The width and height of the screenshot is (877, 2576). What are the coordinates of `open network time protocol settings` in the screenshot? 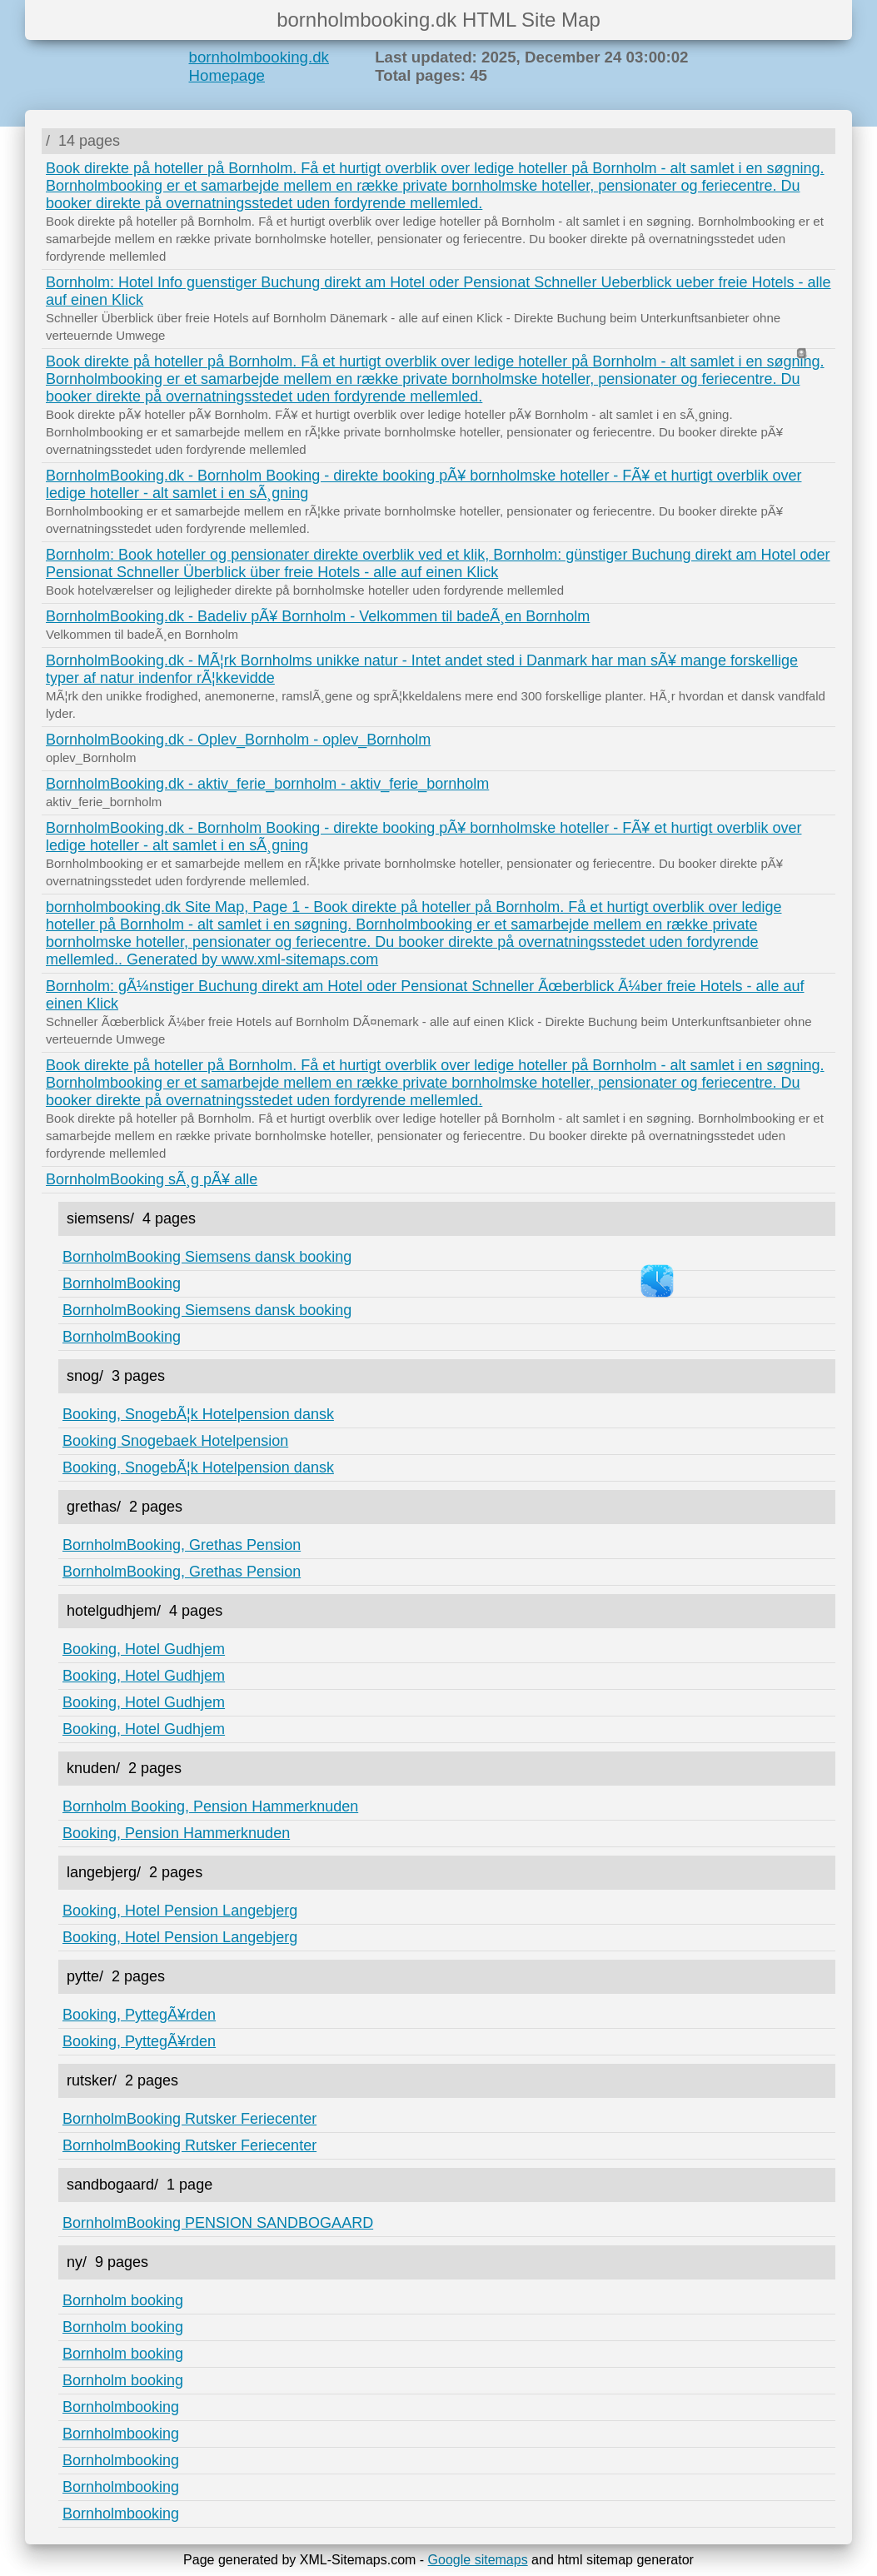 It's located at (657, 1281).